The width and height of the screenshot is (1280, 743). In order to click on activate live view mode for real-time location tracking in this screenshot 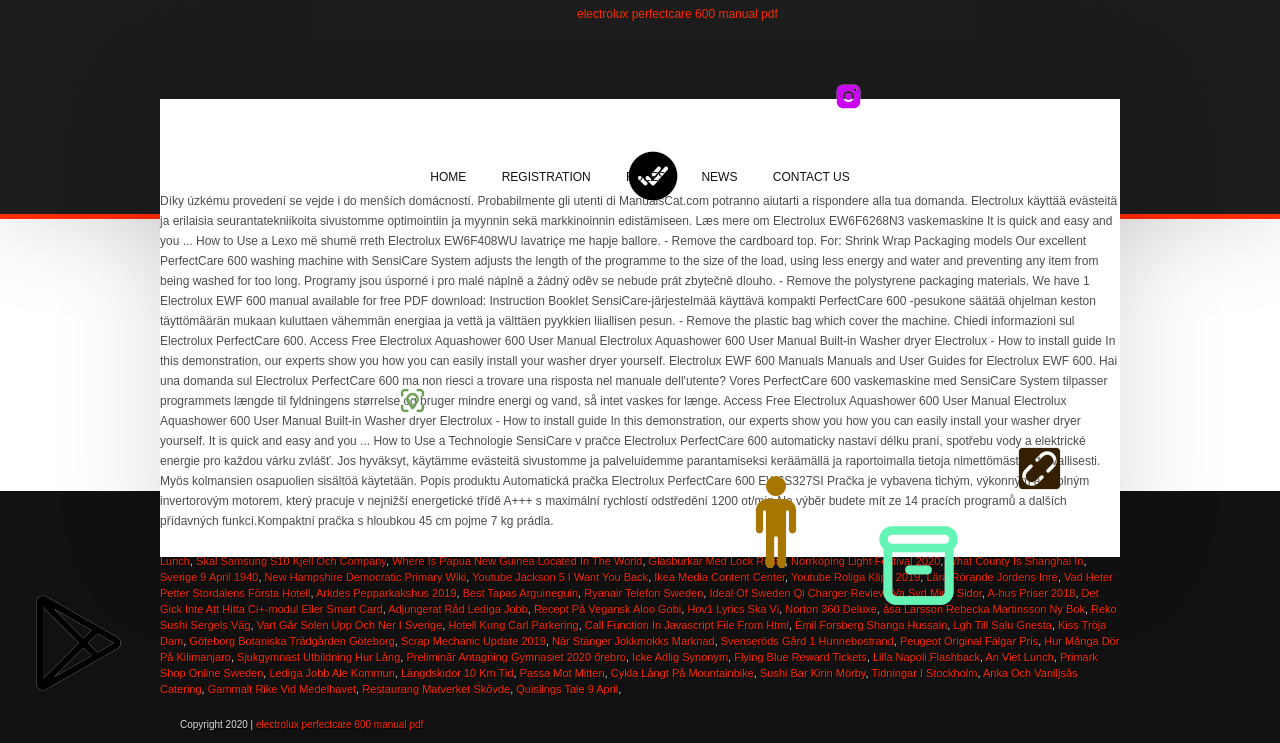, I will do `click(412, 400)`.